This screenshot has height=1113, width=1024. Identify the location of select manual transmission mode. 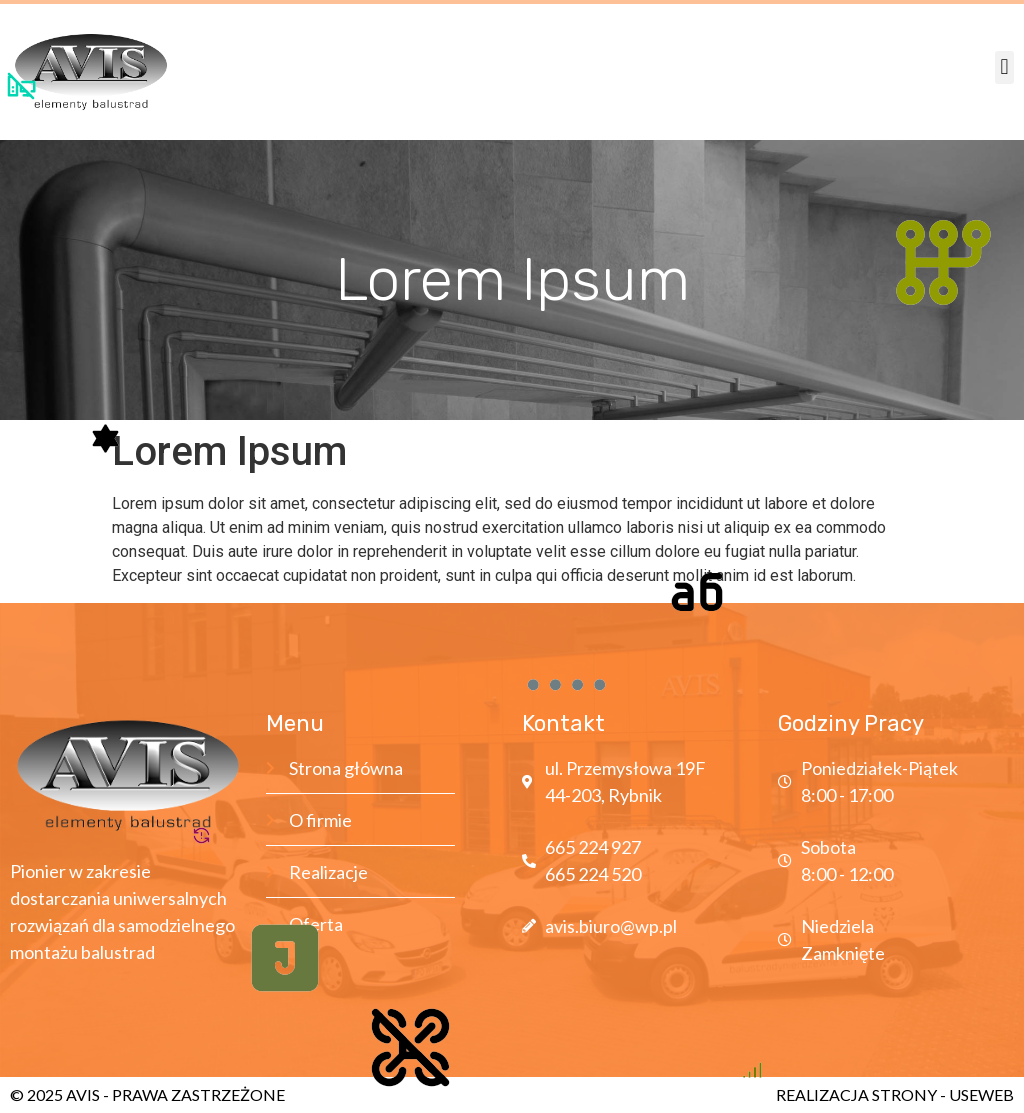
(943, 262).